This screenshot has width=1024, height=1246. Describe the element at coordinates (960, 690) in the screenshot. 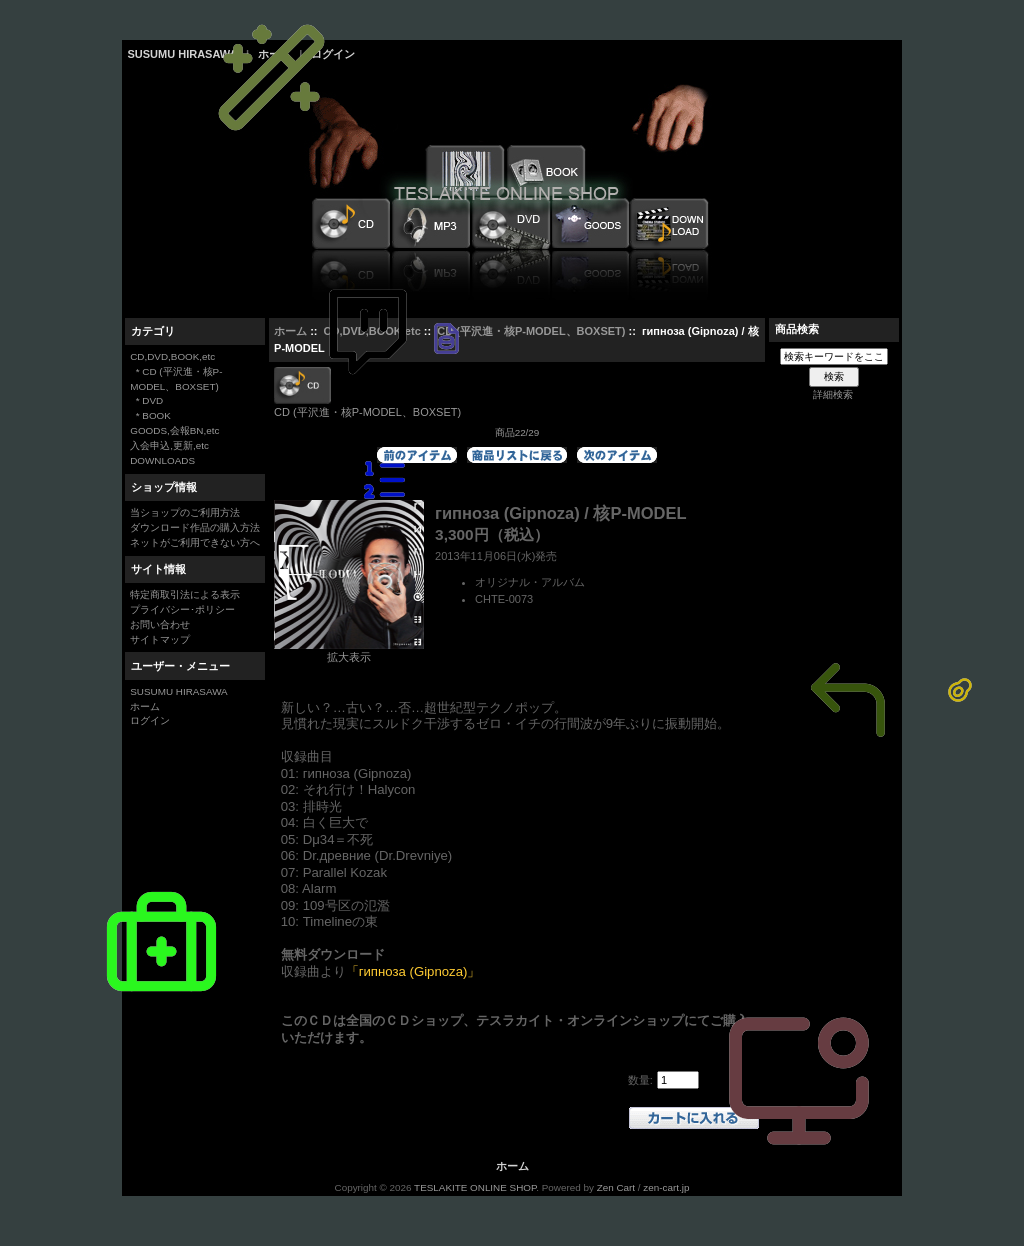

I see `select avocado as a food preference or ingredient` at that location.